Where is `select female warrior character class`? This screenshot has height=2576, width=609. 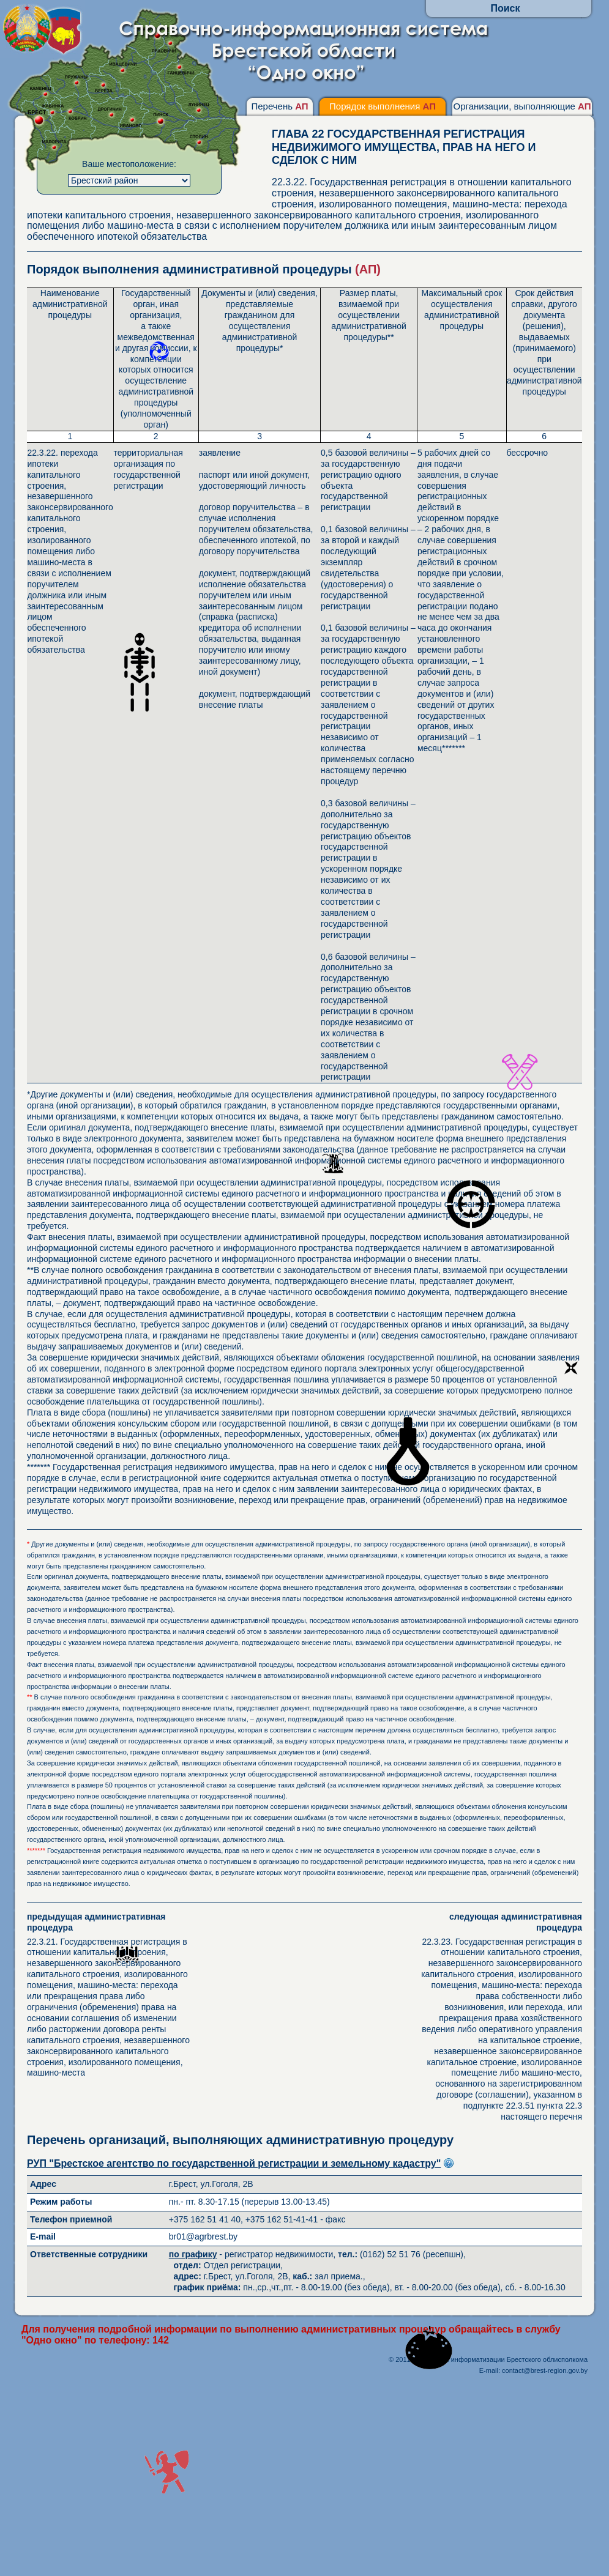
select female warrior character class is located at coordinates (167, 2471).